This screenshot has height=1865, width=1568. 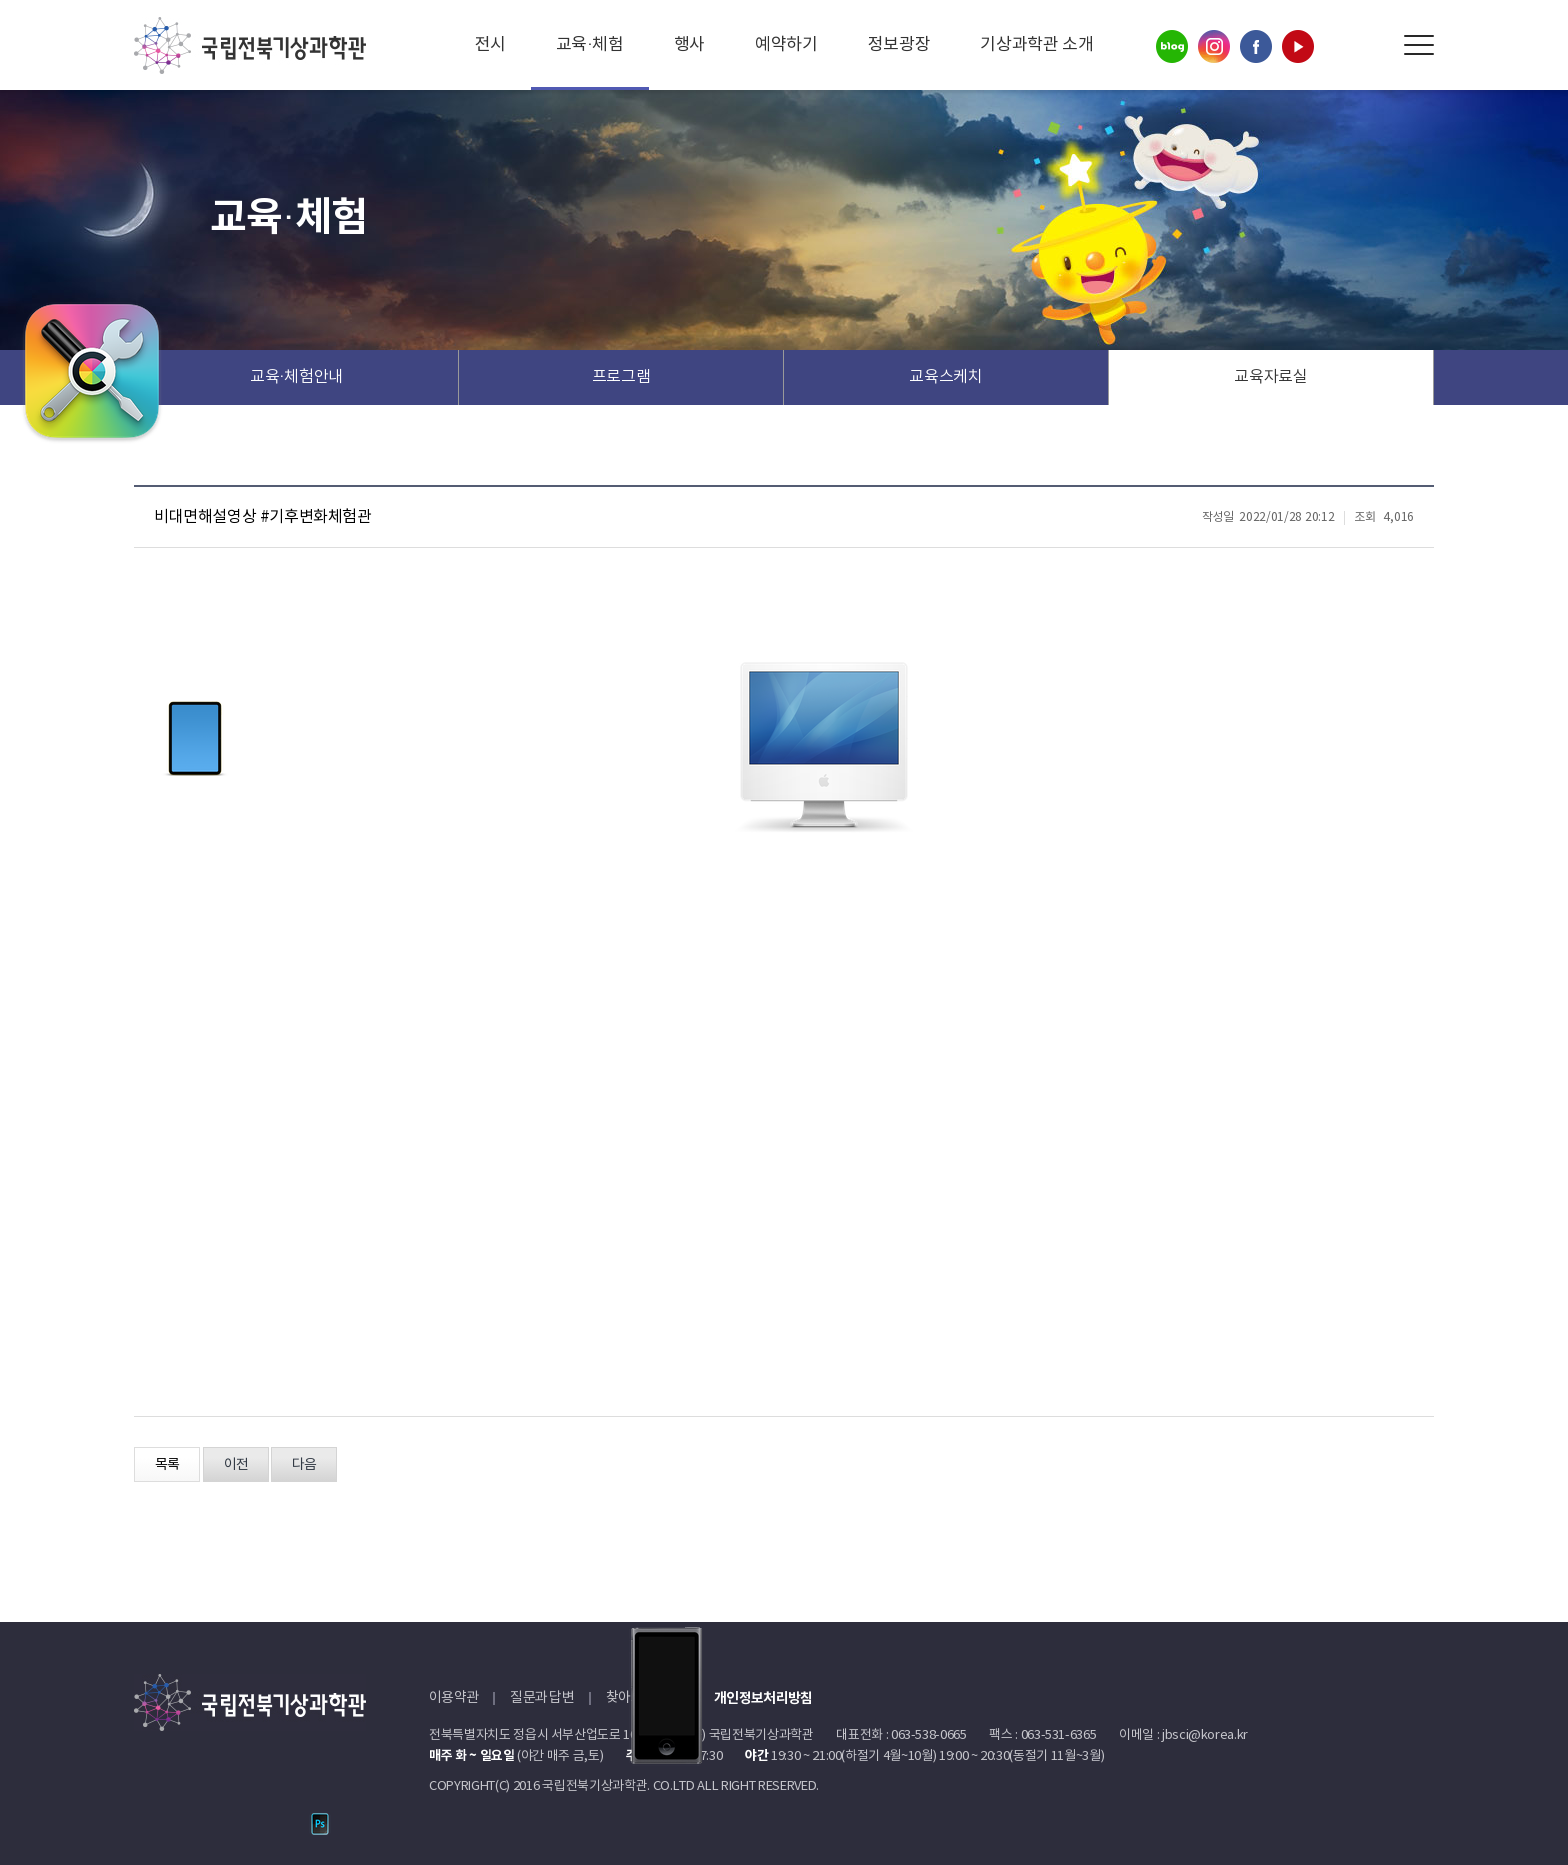 What do you see at coordinates (666, 1695) in the screenshot?
I see `iPod nano device in space gray` at bounding box center [666, 1695].